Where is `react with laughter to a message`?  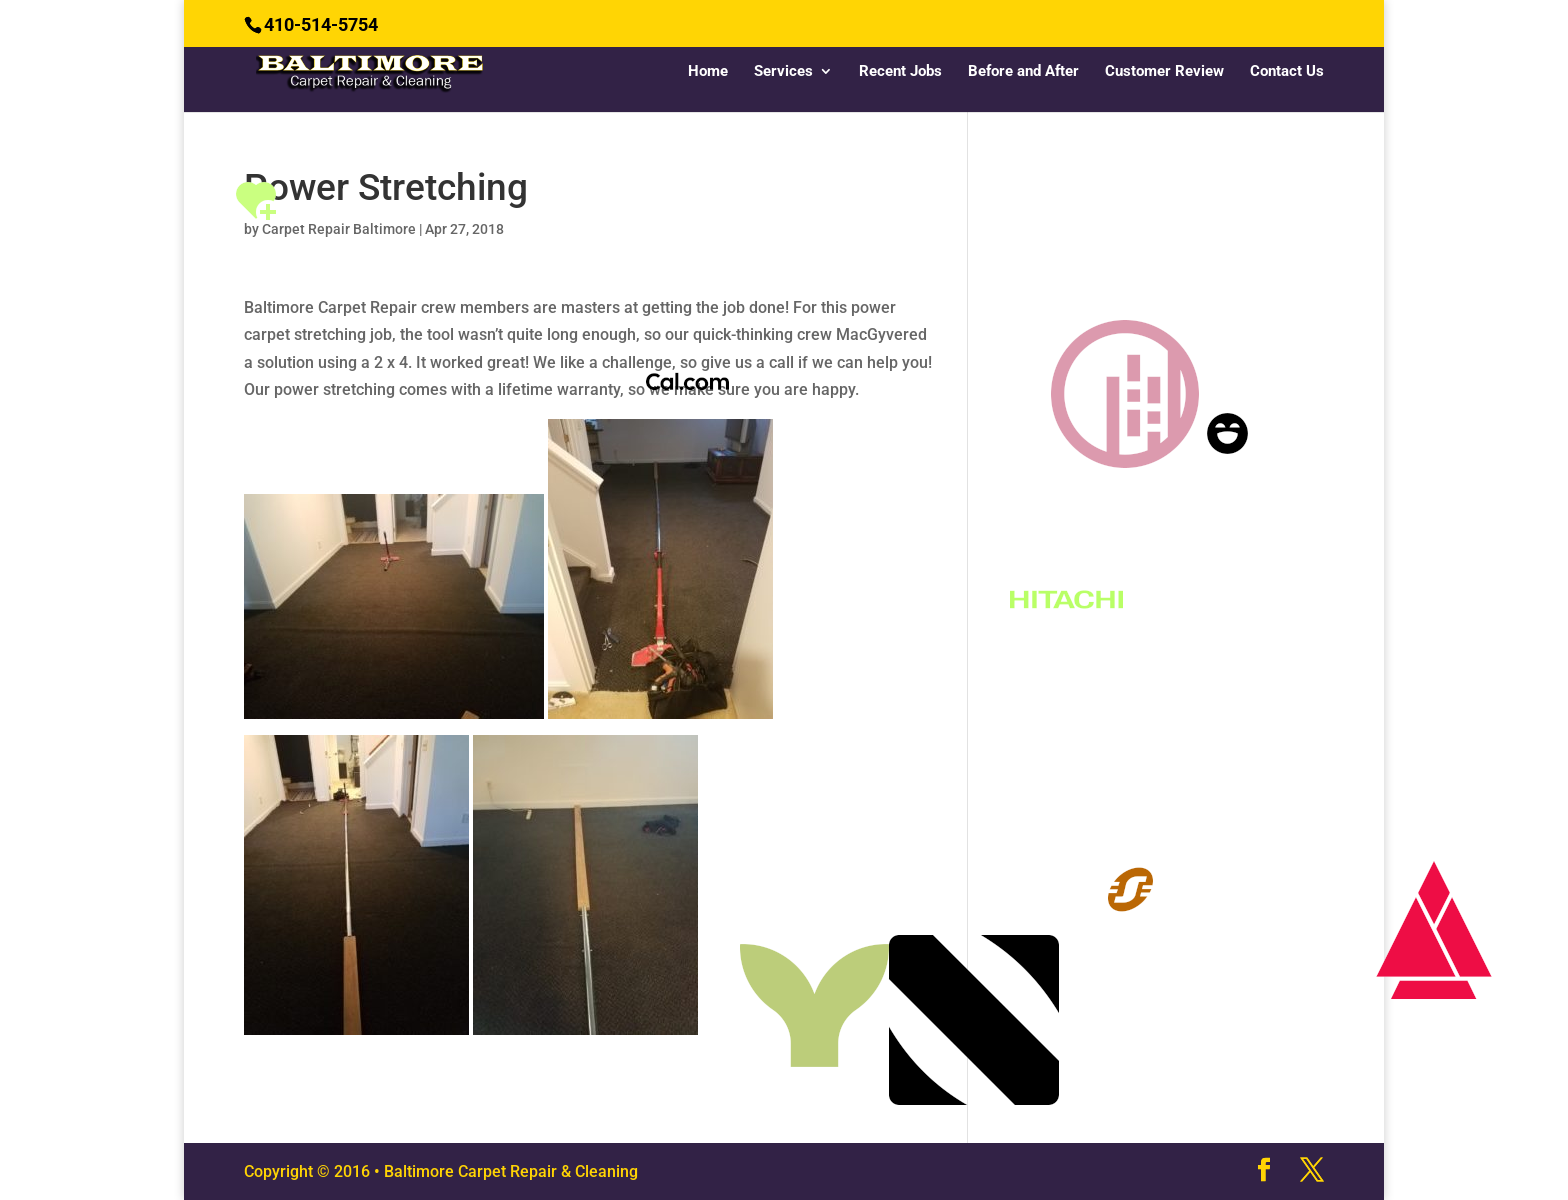
react with laughter to a message is located at coordinates (1227, 433).